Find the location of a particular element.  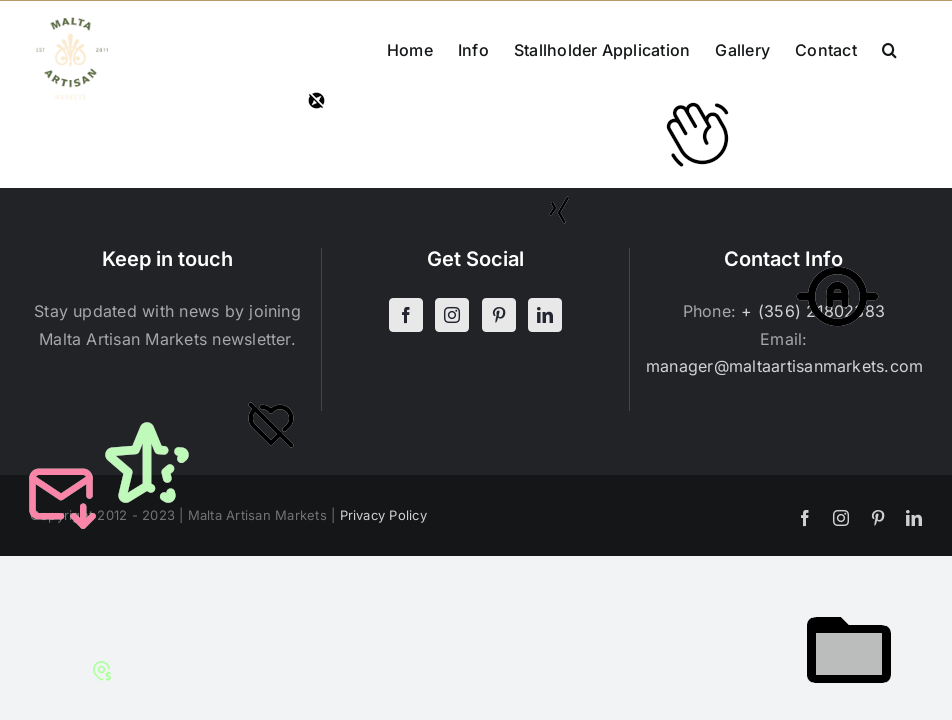

download email or message is located at coordinates (61, 494).